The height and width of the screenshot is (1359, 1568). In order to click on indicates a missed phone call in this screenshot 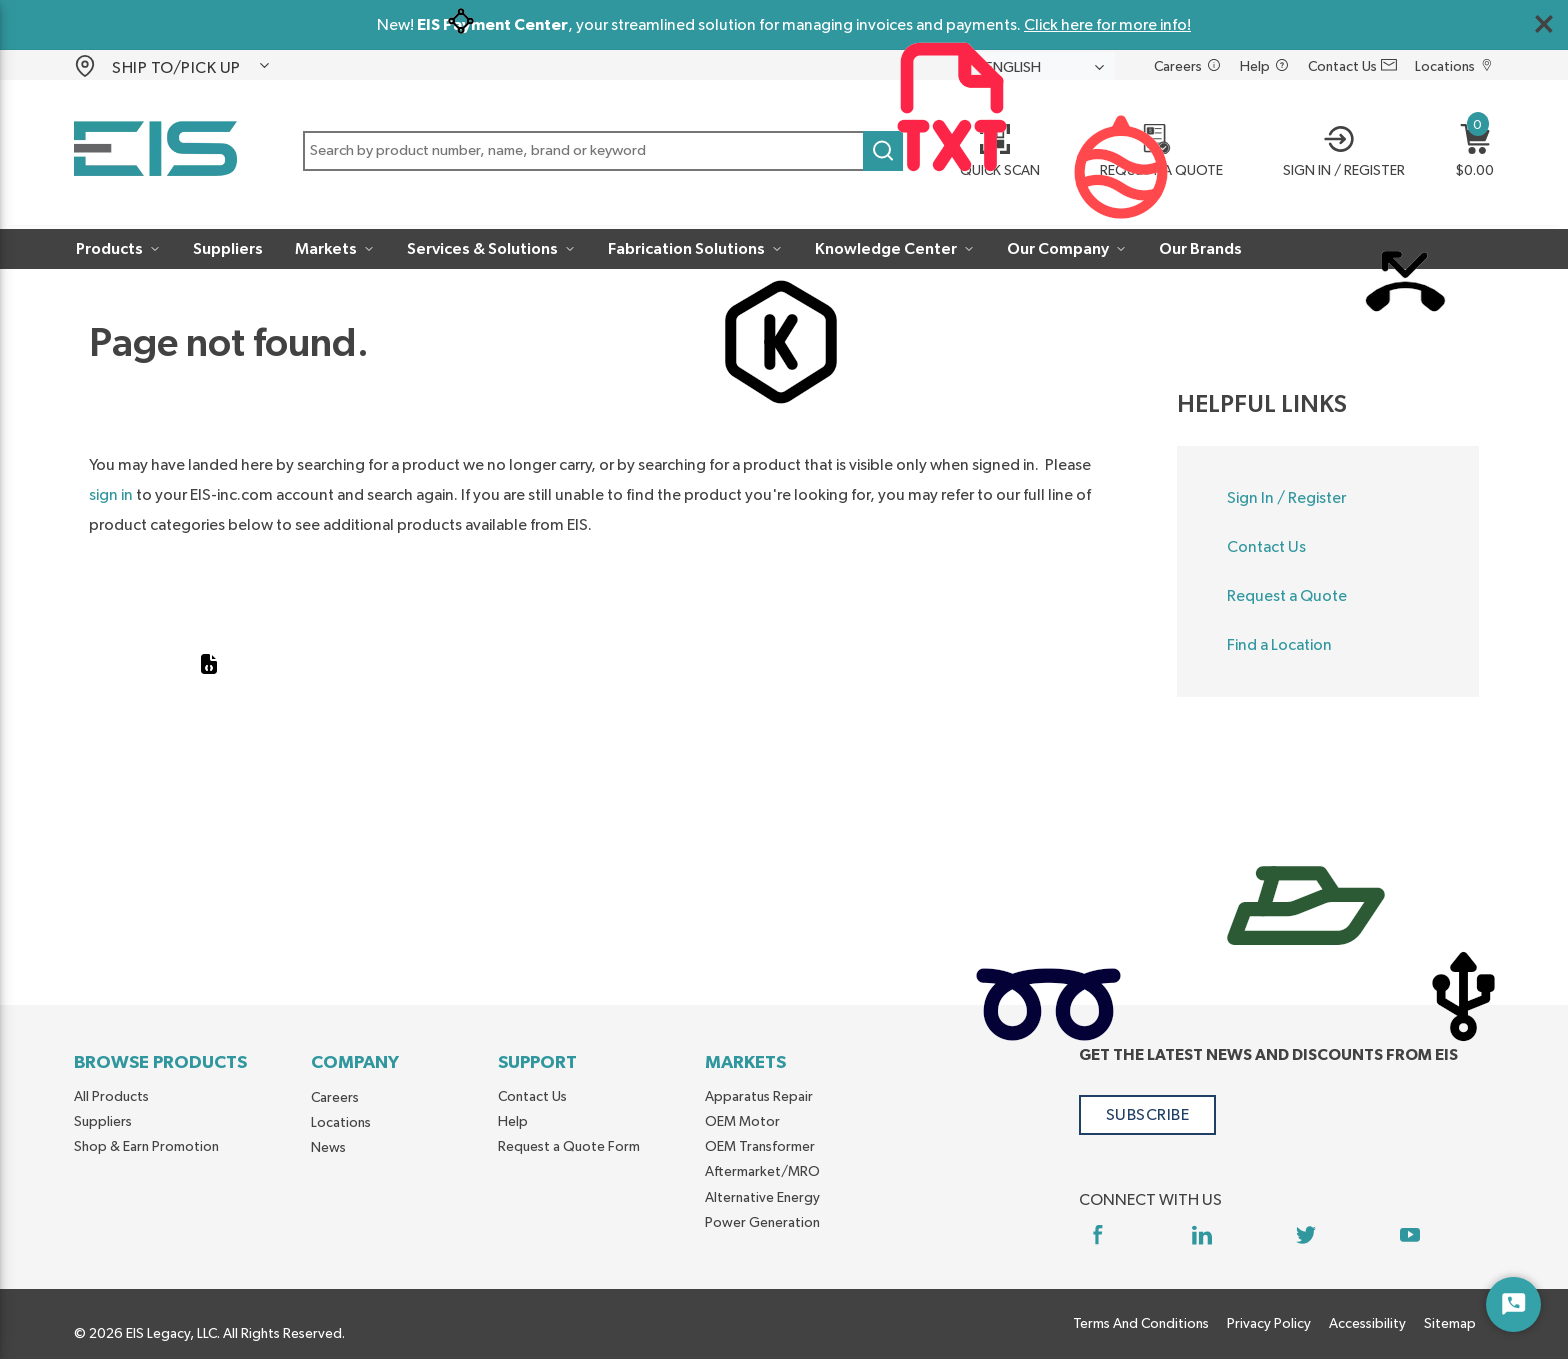, I will do `click(1405, 281)`.